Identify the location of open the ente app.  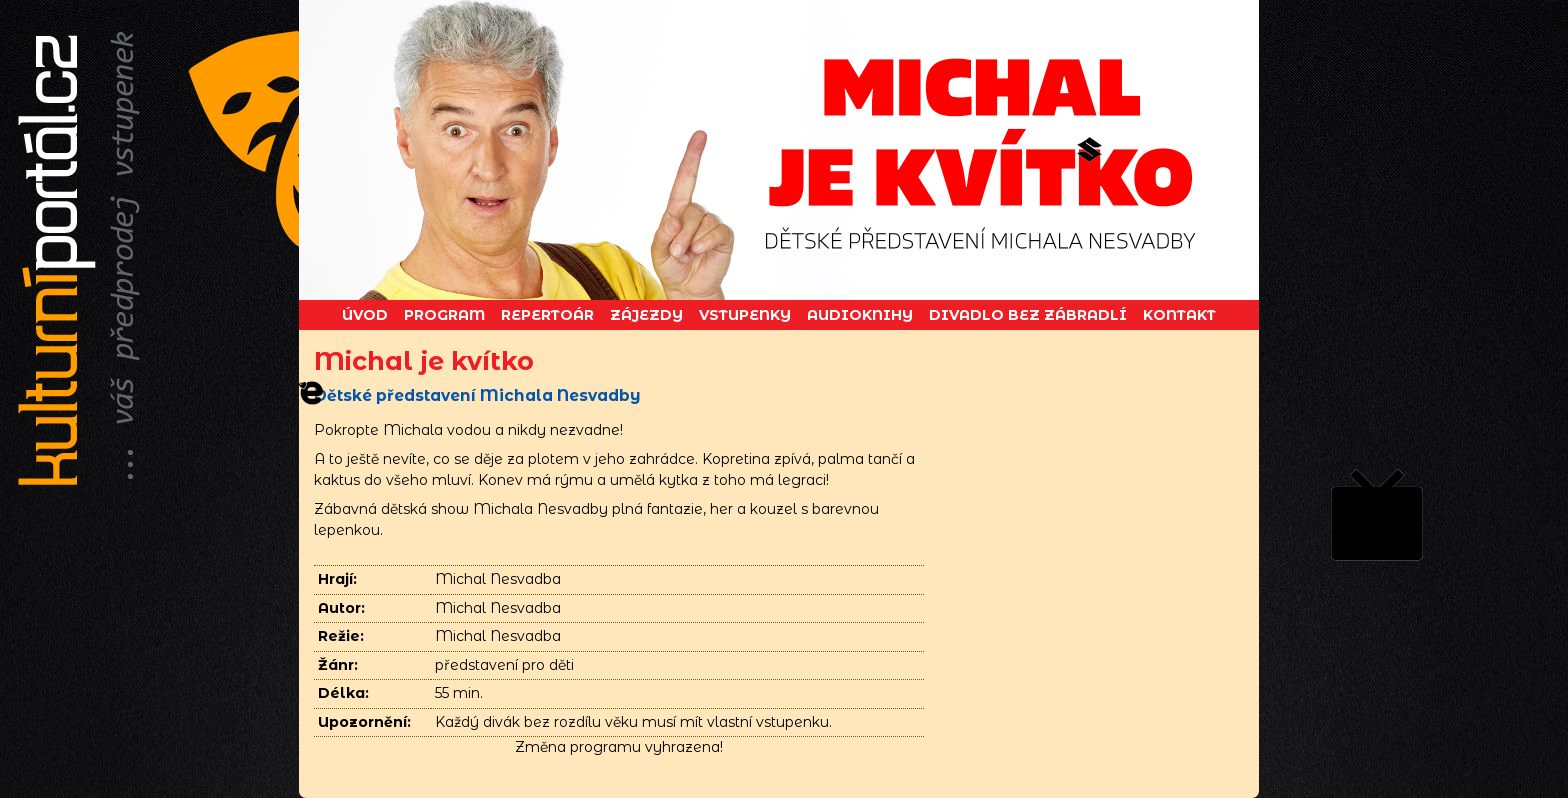
(311, 393).